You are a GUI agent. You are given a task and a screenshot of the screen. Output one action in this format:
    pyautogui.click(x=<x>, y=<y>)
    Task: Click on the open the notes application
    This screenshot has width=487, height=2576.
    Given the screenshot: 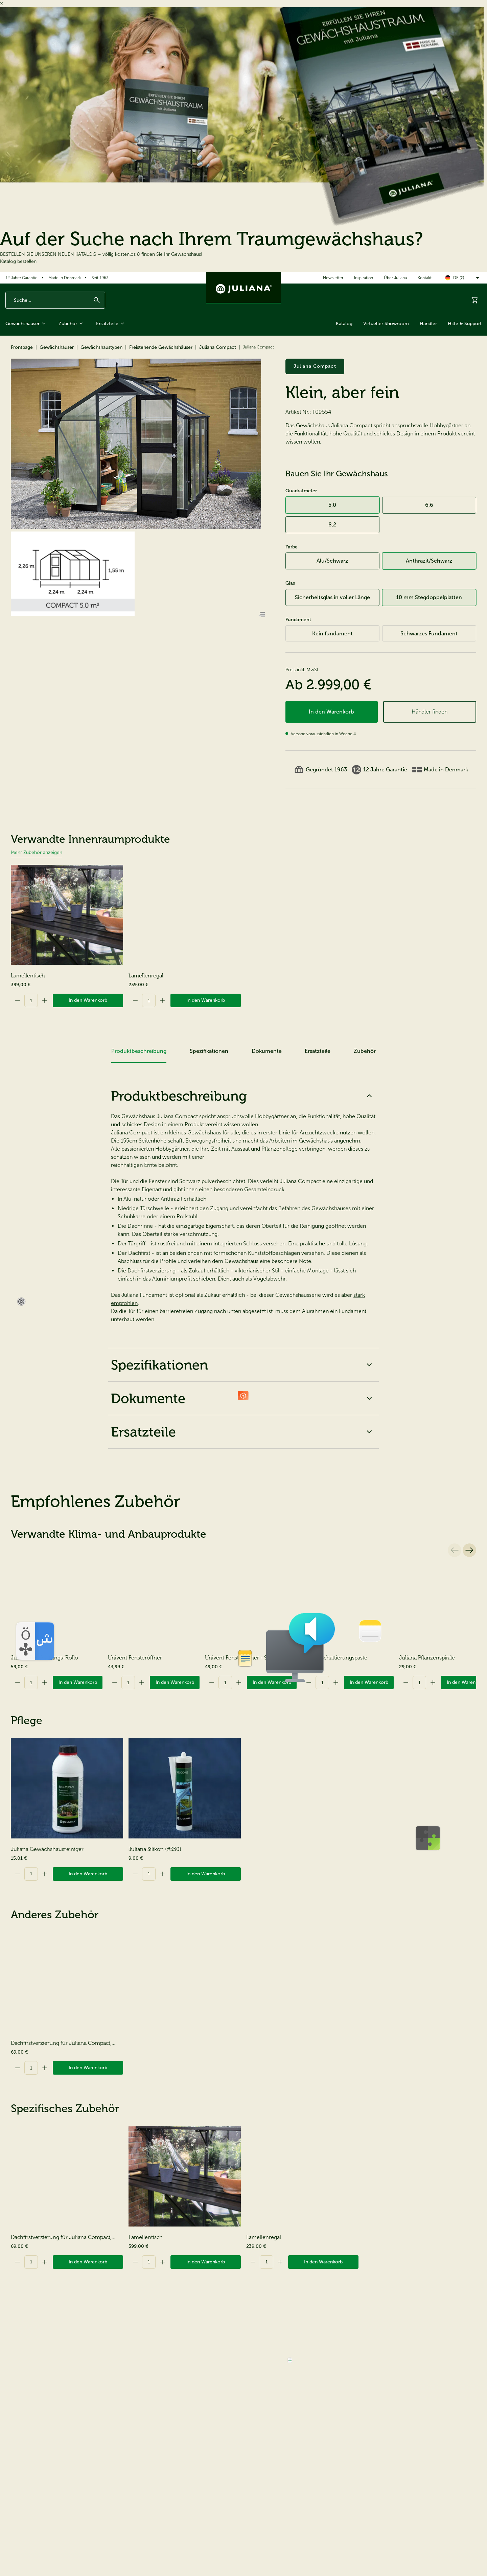 What is the action you would take?
    pyautogui.click(x=245, y=1658)
    